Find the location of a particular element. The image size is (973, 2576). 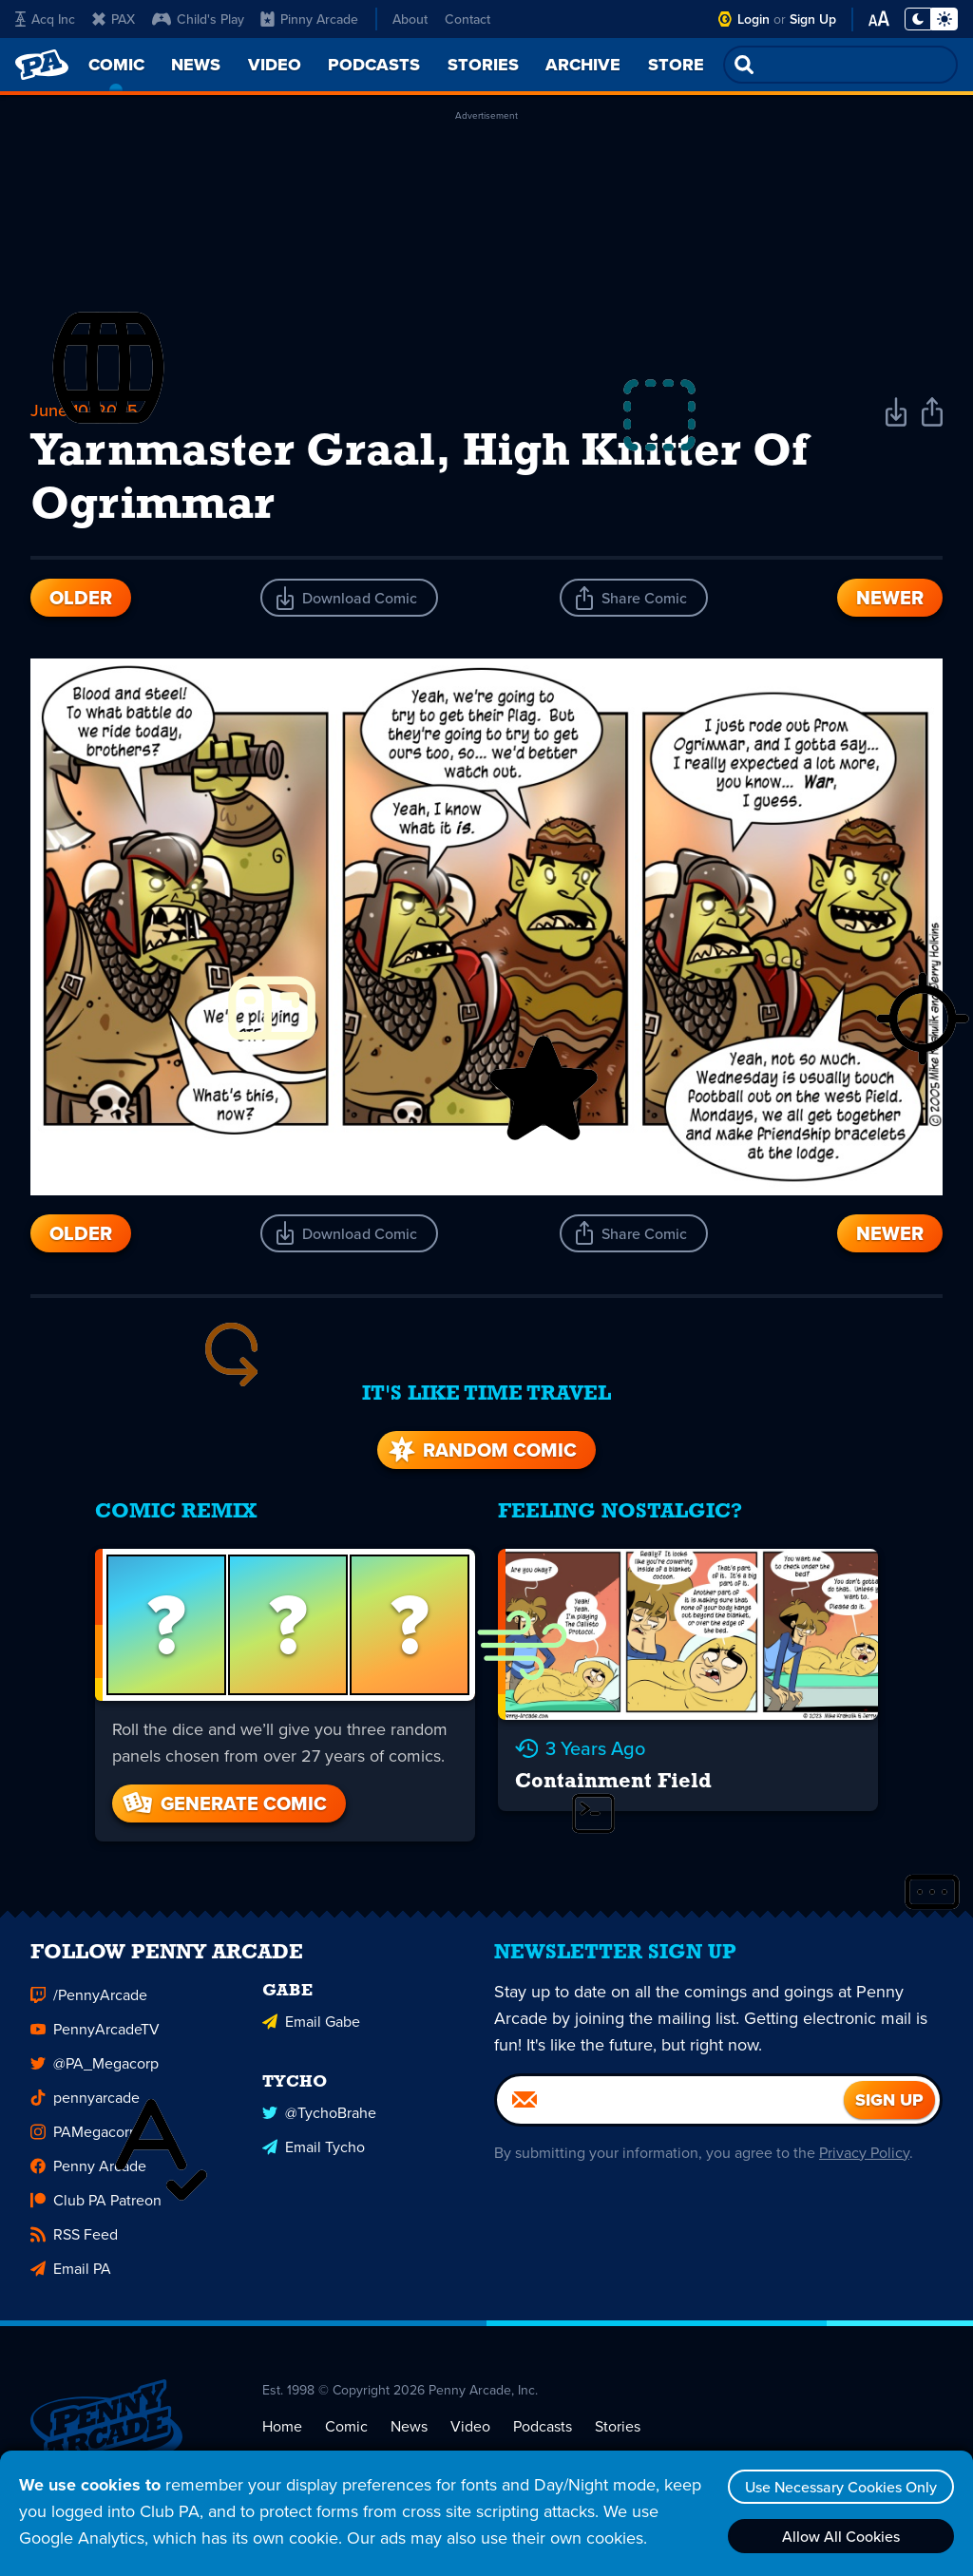

find my current location is located at coordinates (923, 1019).